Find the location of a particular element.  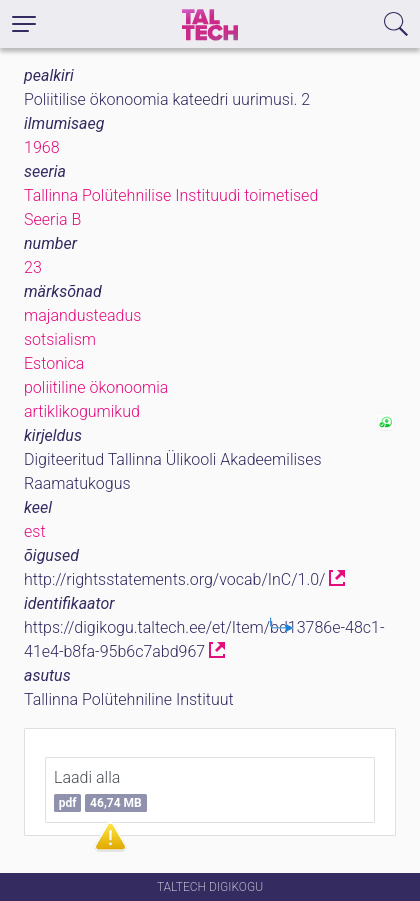

forward an email message is located at coordinates (282, 623).